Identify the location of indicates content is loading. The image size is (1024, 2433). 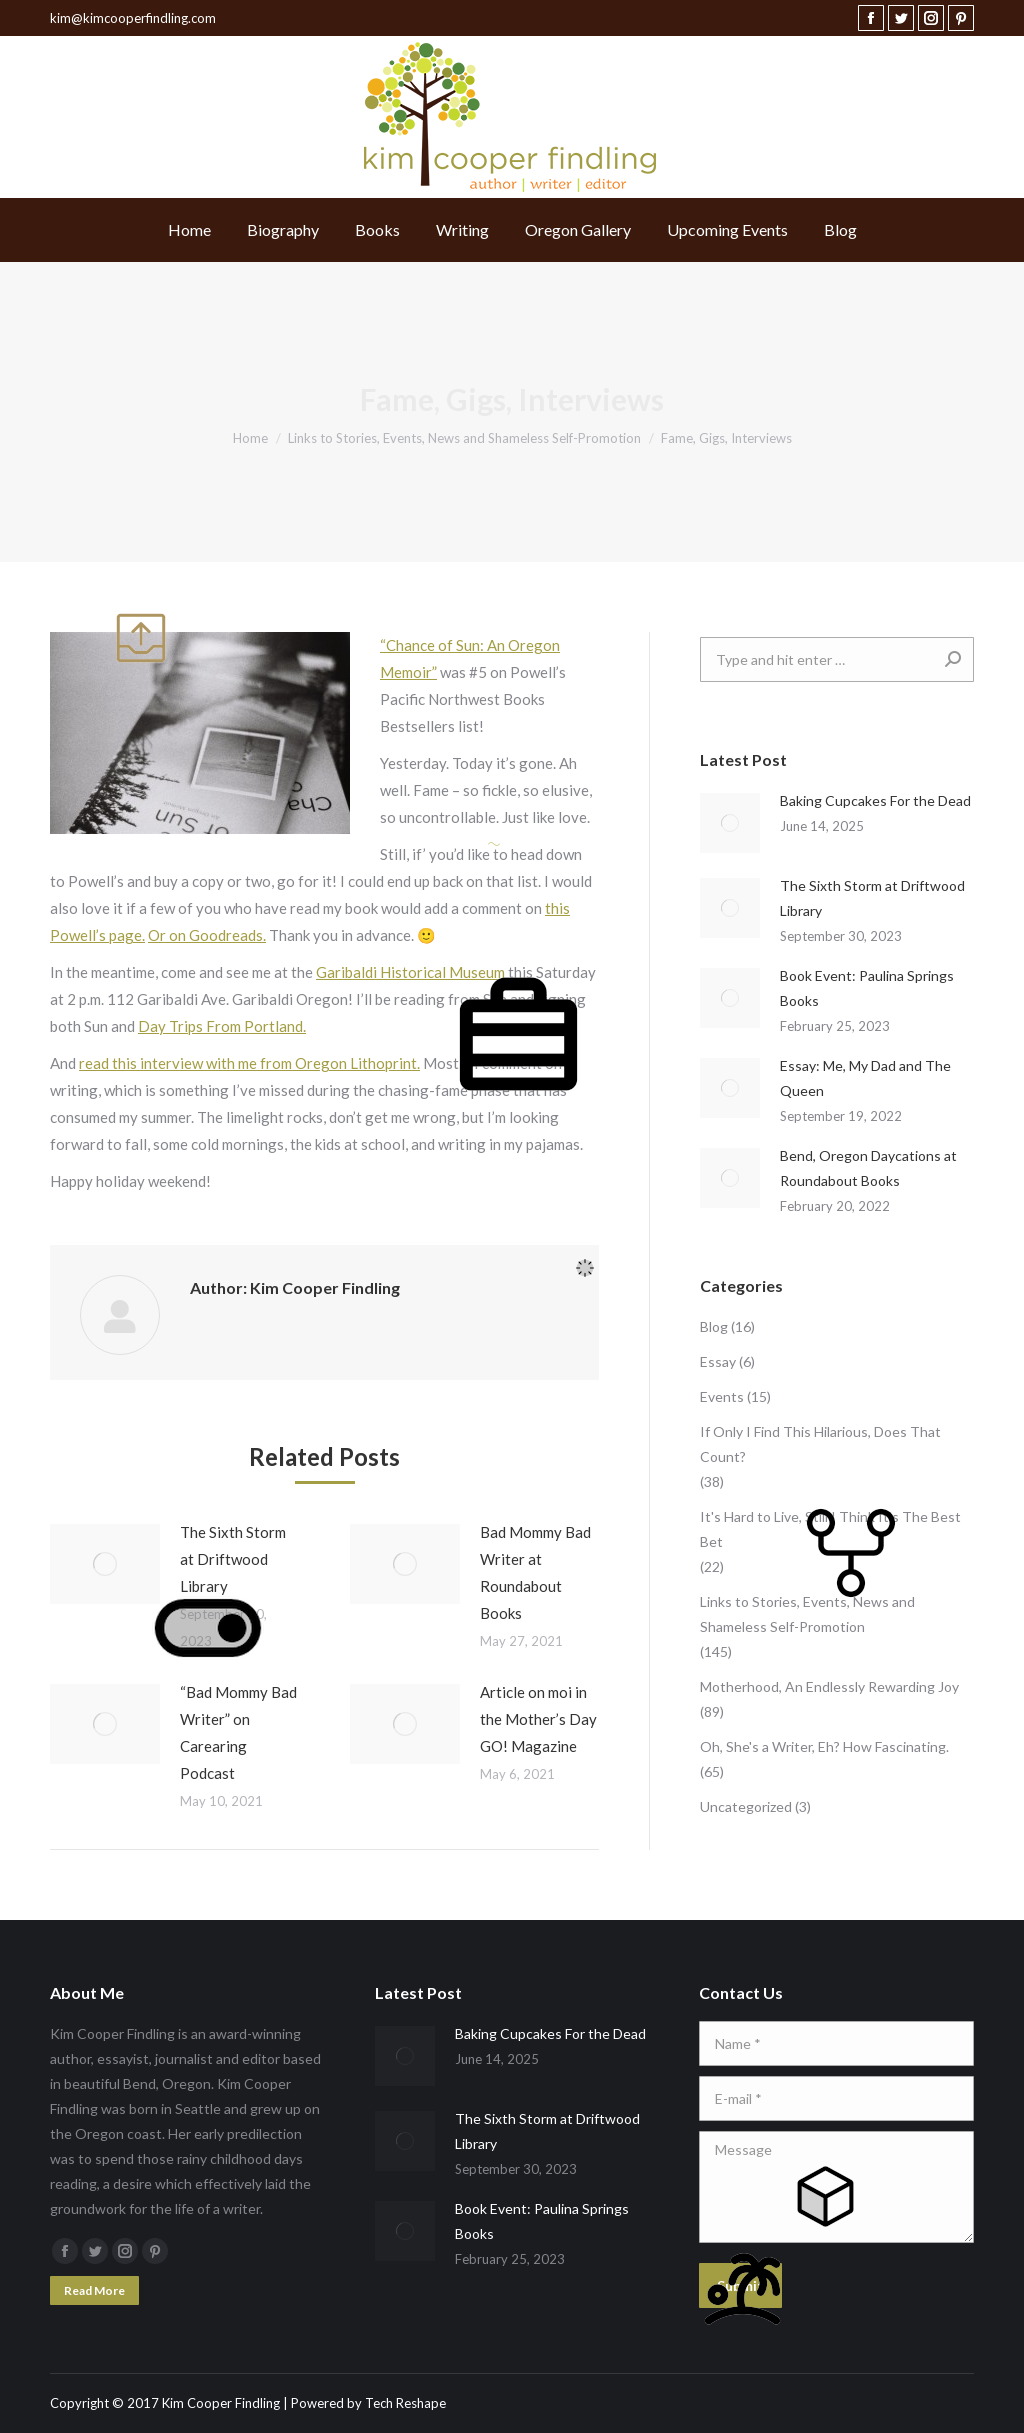
(585, 1268).